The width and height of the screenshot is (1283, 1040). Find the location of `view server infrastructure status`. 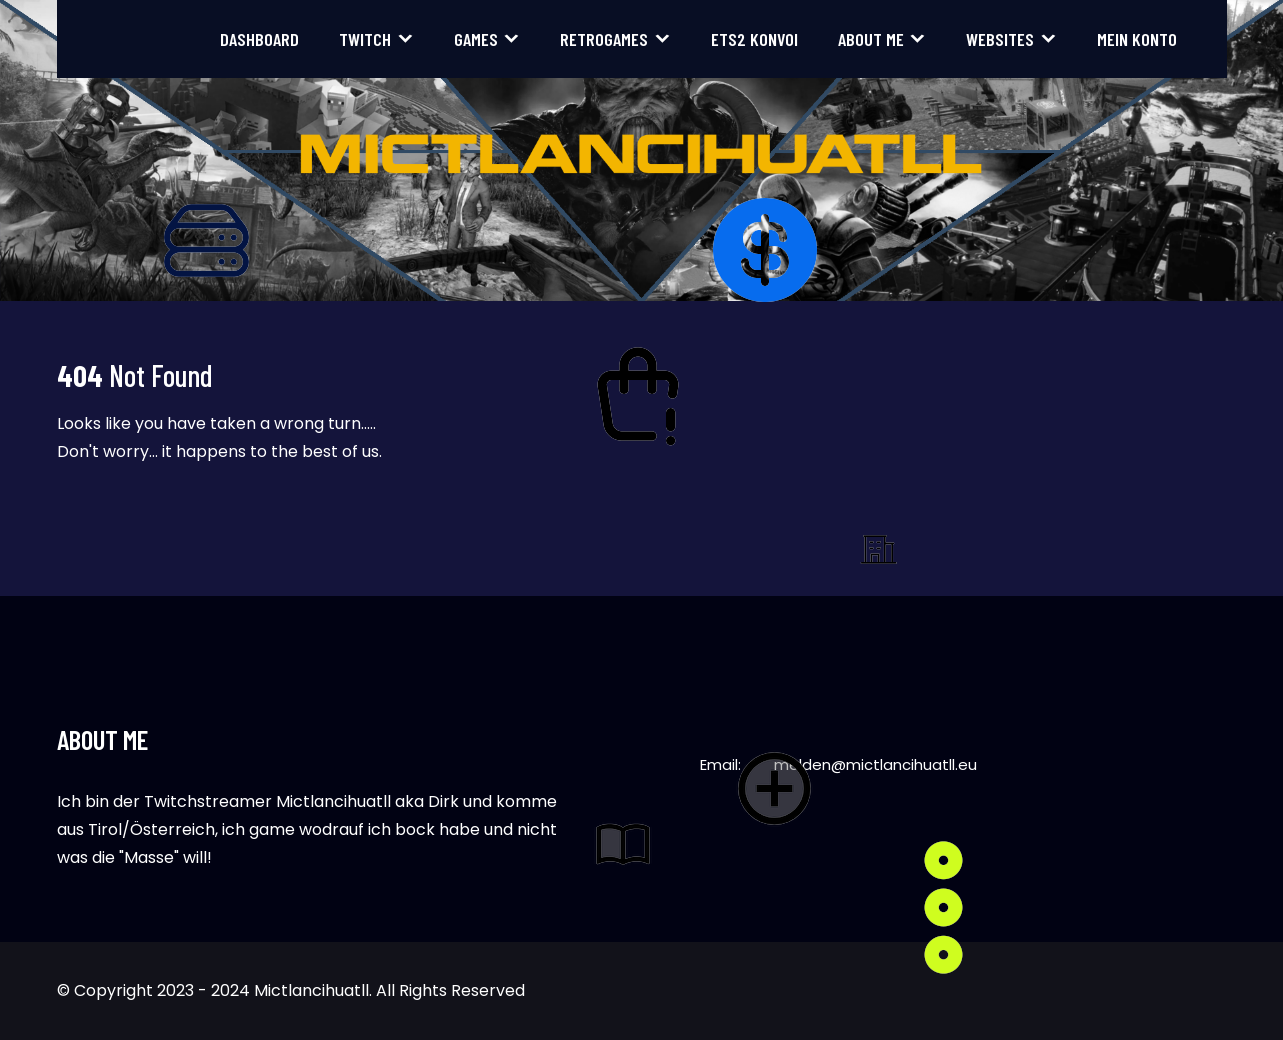

view server infrastructure status is located at coordinates (206, 240).